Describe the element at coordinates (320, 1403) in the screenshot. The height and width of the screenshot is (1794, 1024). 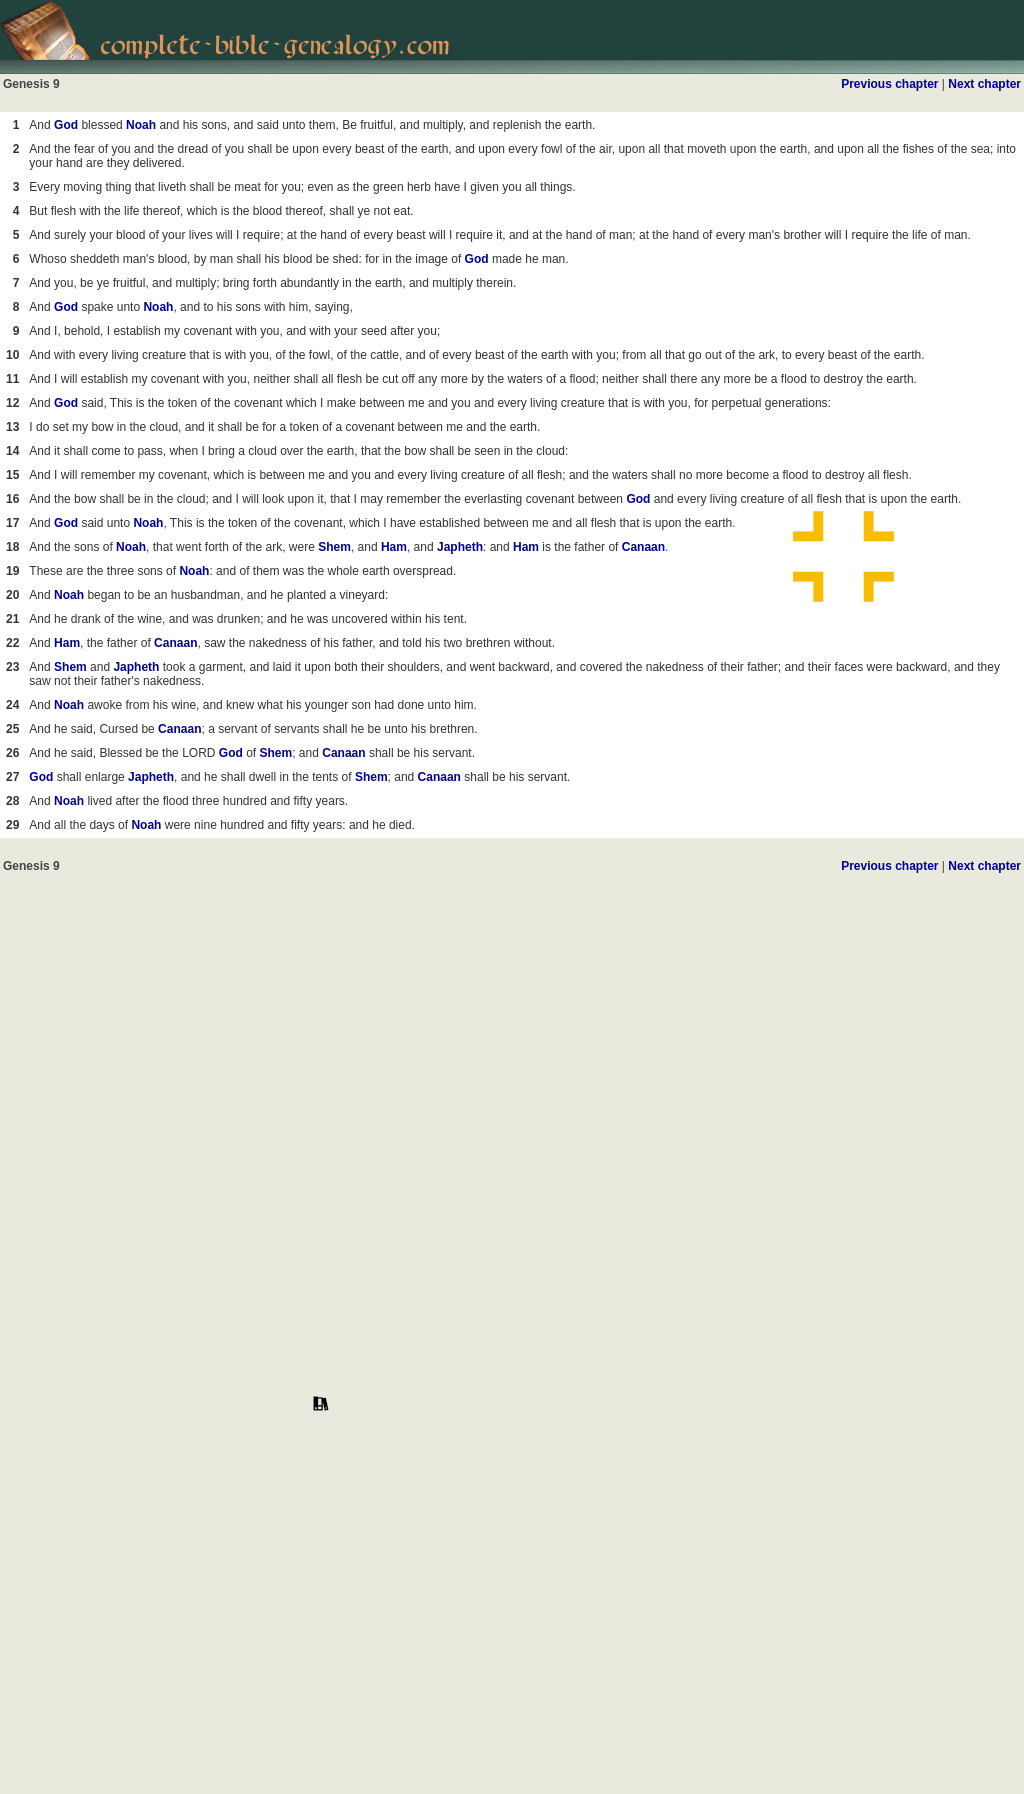
I see `access your library or collection` at that location.